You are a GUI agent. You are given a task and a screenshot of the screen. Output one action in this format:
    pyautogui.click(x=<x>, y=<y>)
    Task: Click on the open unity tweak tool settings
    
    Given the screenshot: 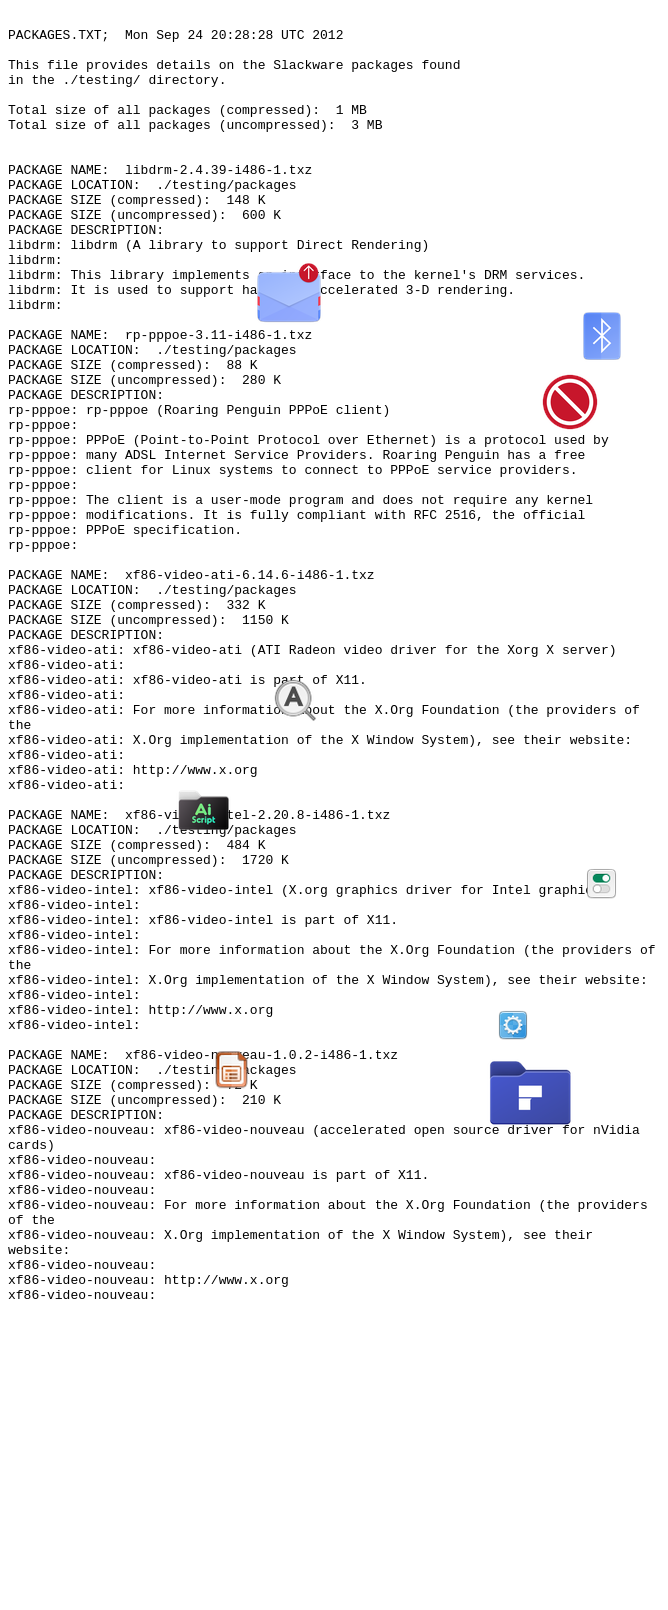 What is the action you would take?
    pyautogui.click(x=601, y=883)
    